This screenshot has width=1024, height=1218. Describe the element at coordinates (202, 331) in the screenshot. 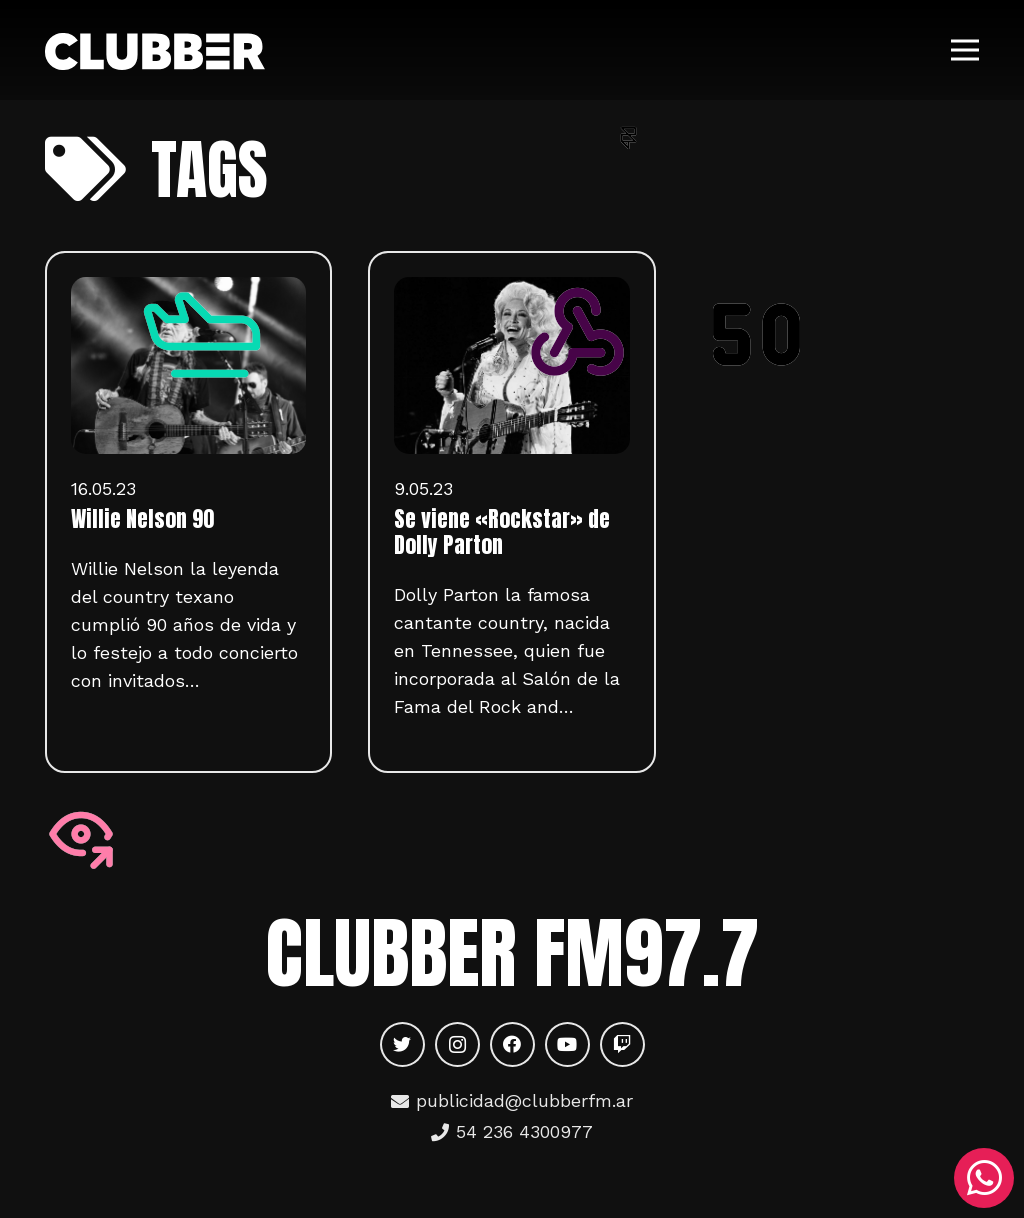

I see `flight status: in progress` at that location.